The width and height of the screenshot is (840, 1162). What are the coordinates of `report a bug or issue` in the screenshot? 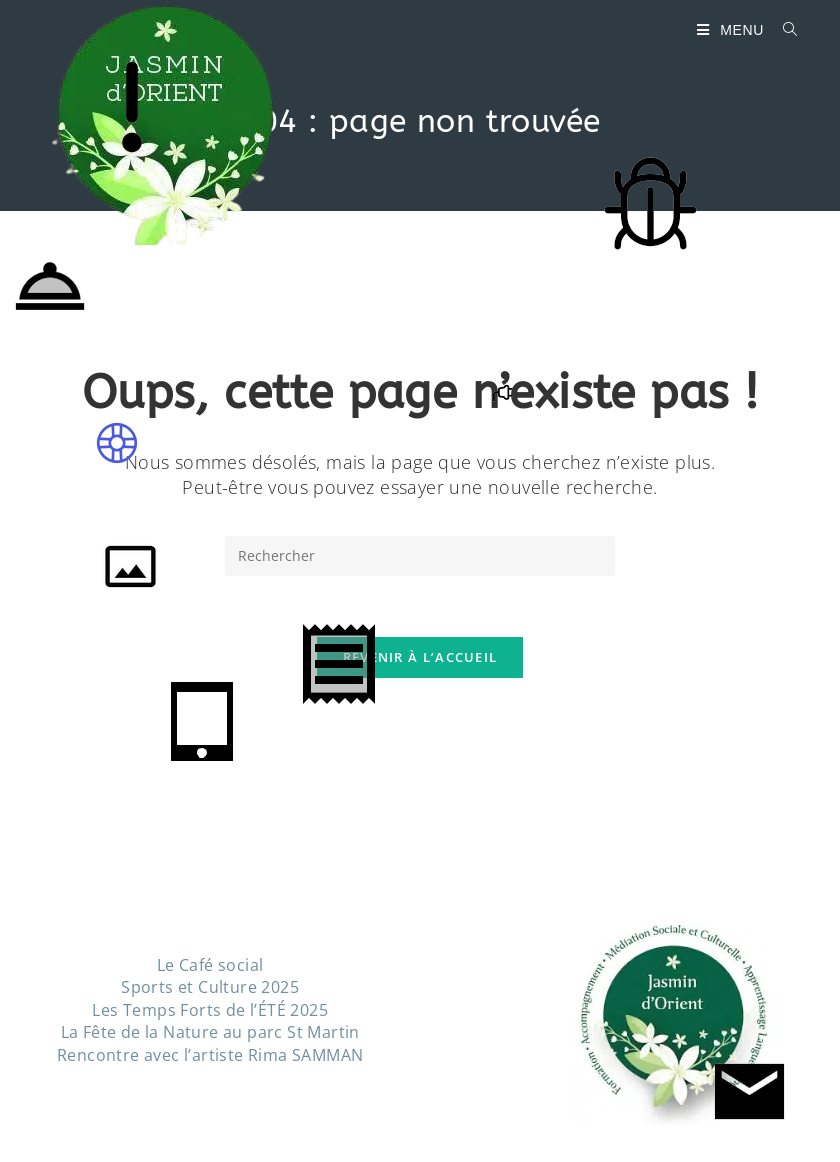 It's located at (650, 203).